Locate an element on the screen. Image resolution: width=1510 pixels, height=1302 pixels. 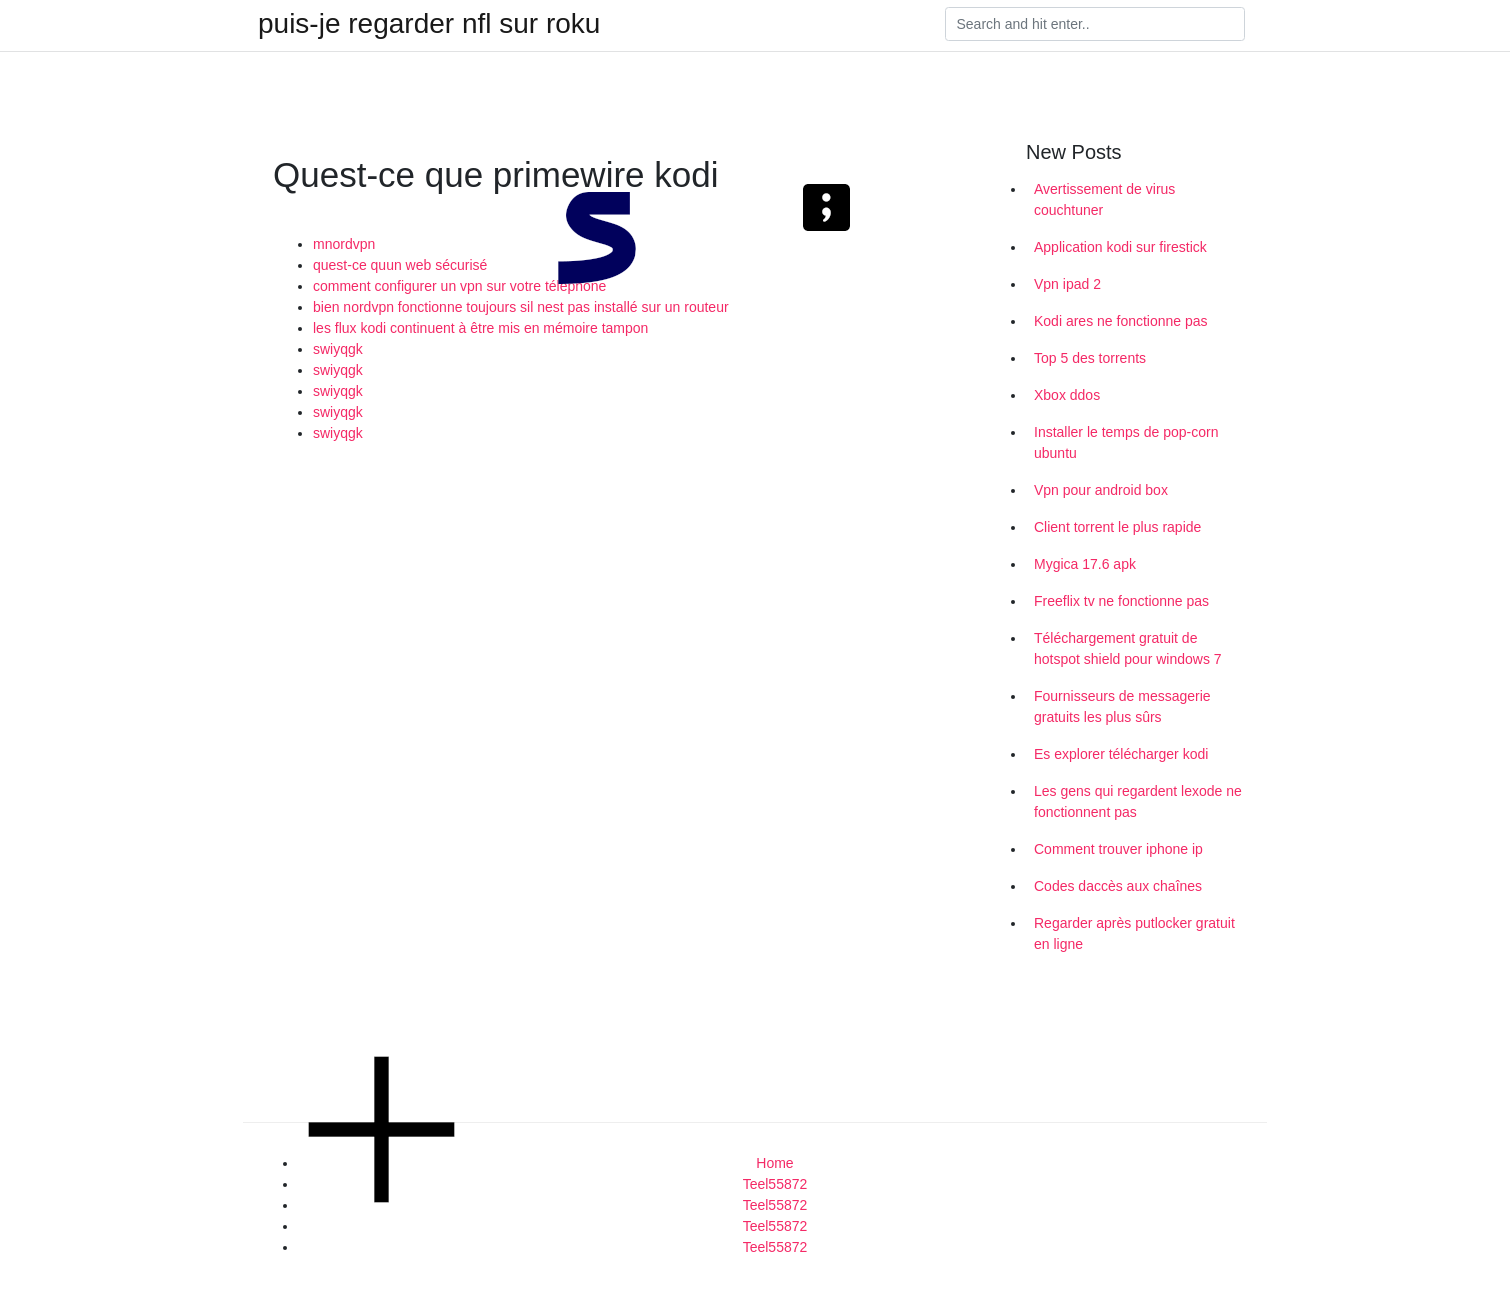
visit softpedia website is located at coordinates (597, 238).